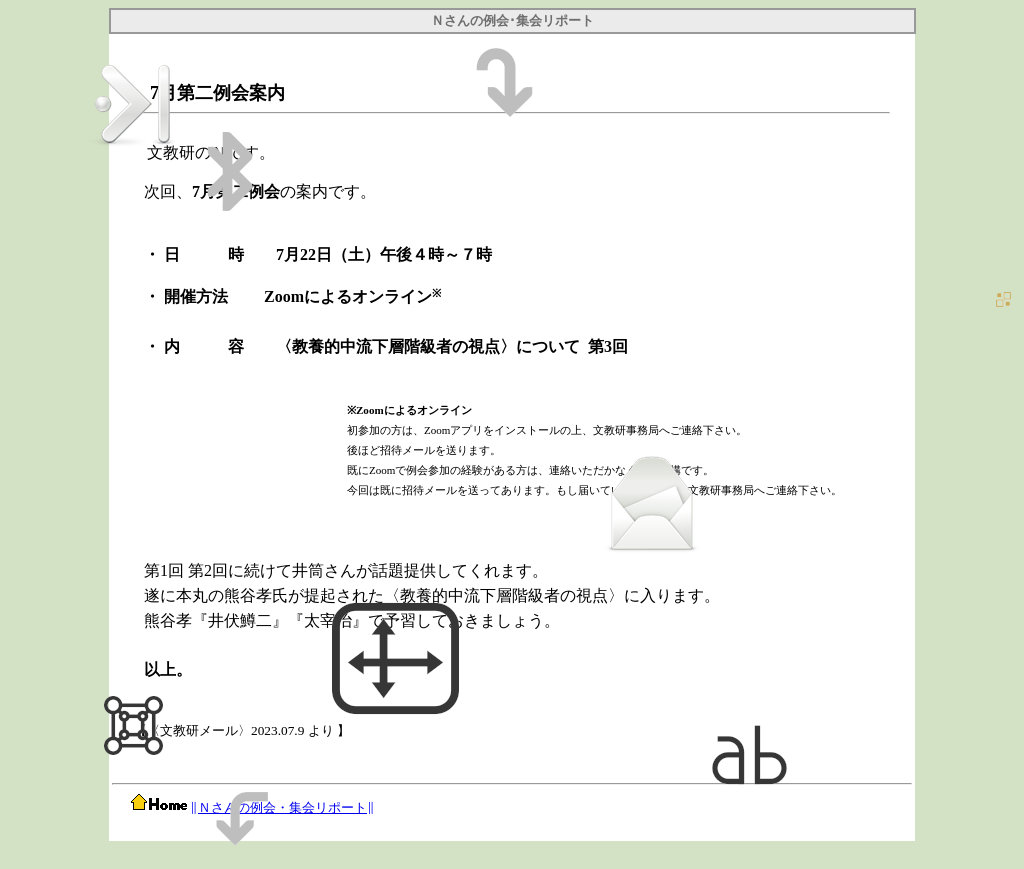 Image resolution: width=1024 pixels, height=869 pixels. What do you see at coordinates (244, 815) in the screenshot?
I see `rotate object counterclockwise` at bounding box center [244, 815].